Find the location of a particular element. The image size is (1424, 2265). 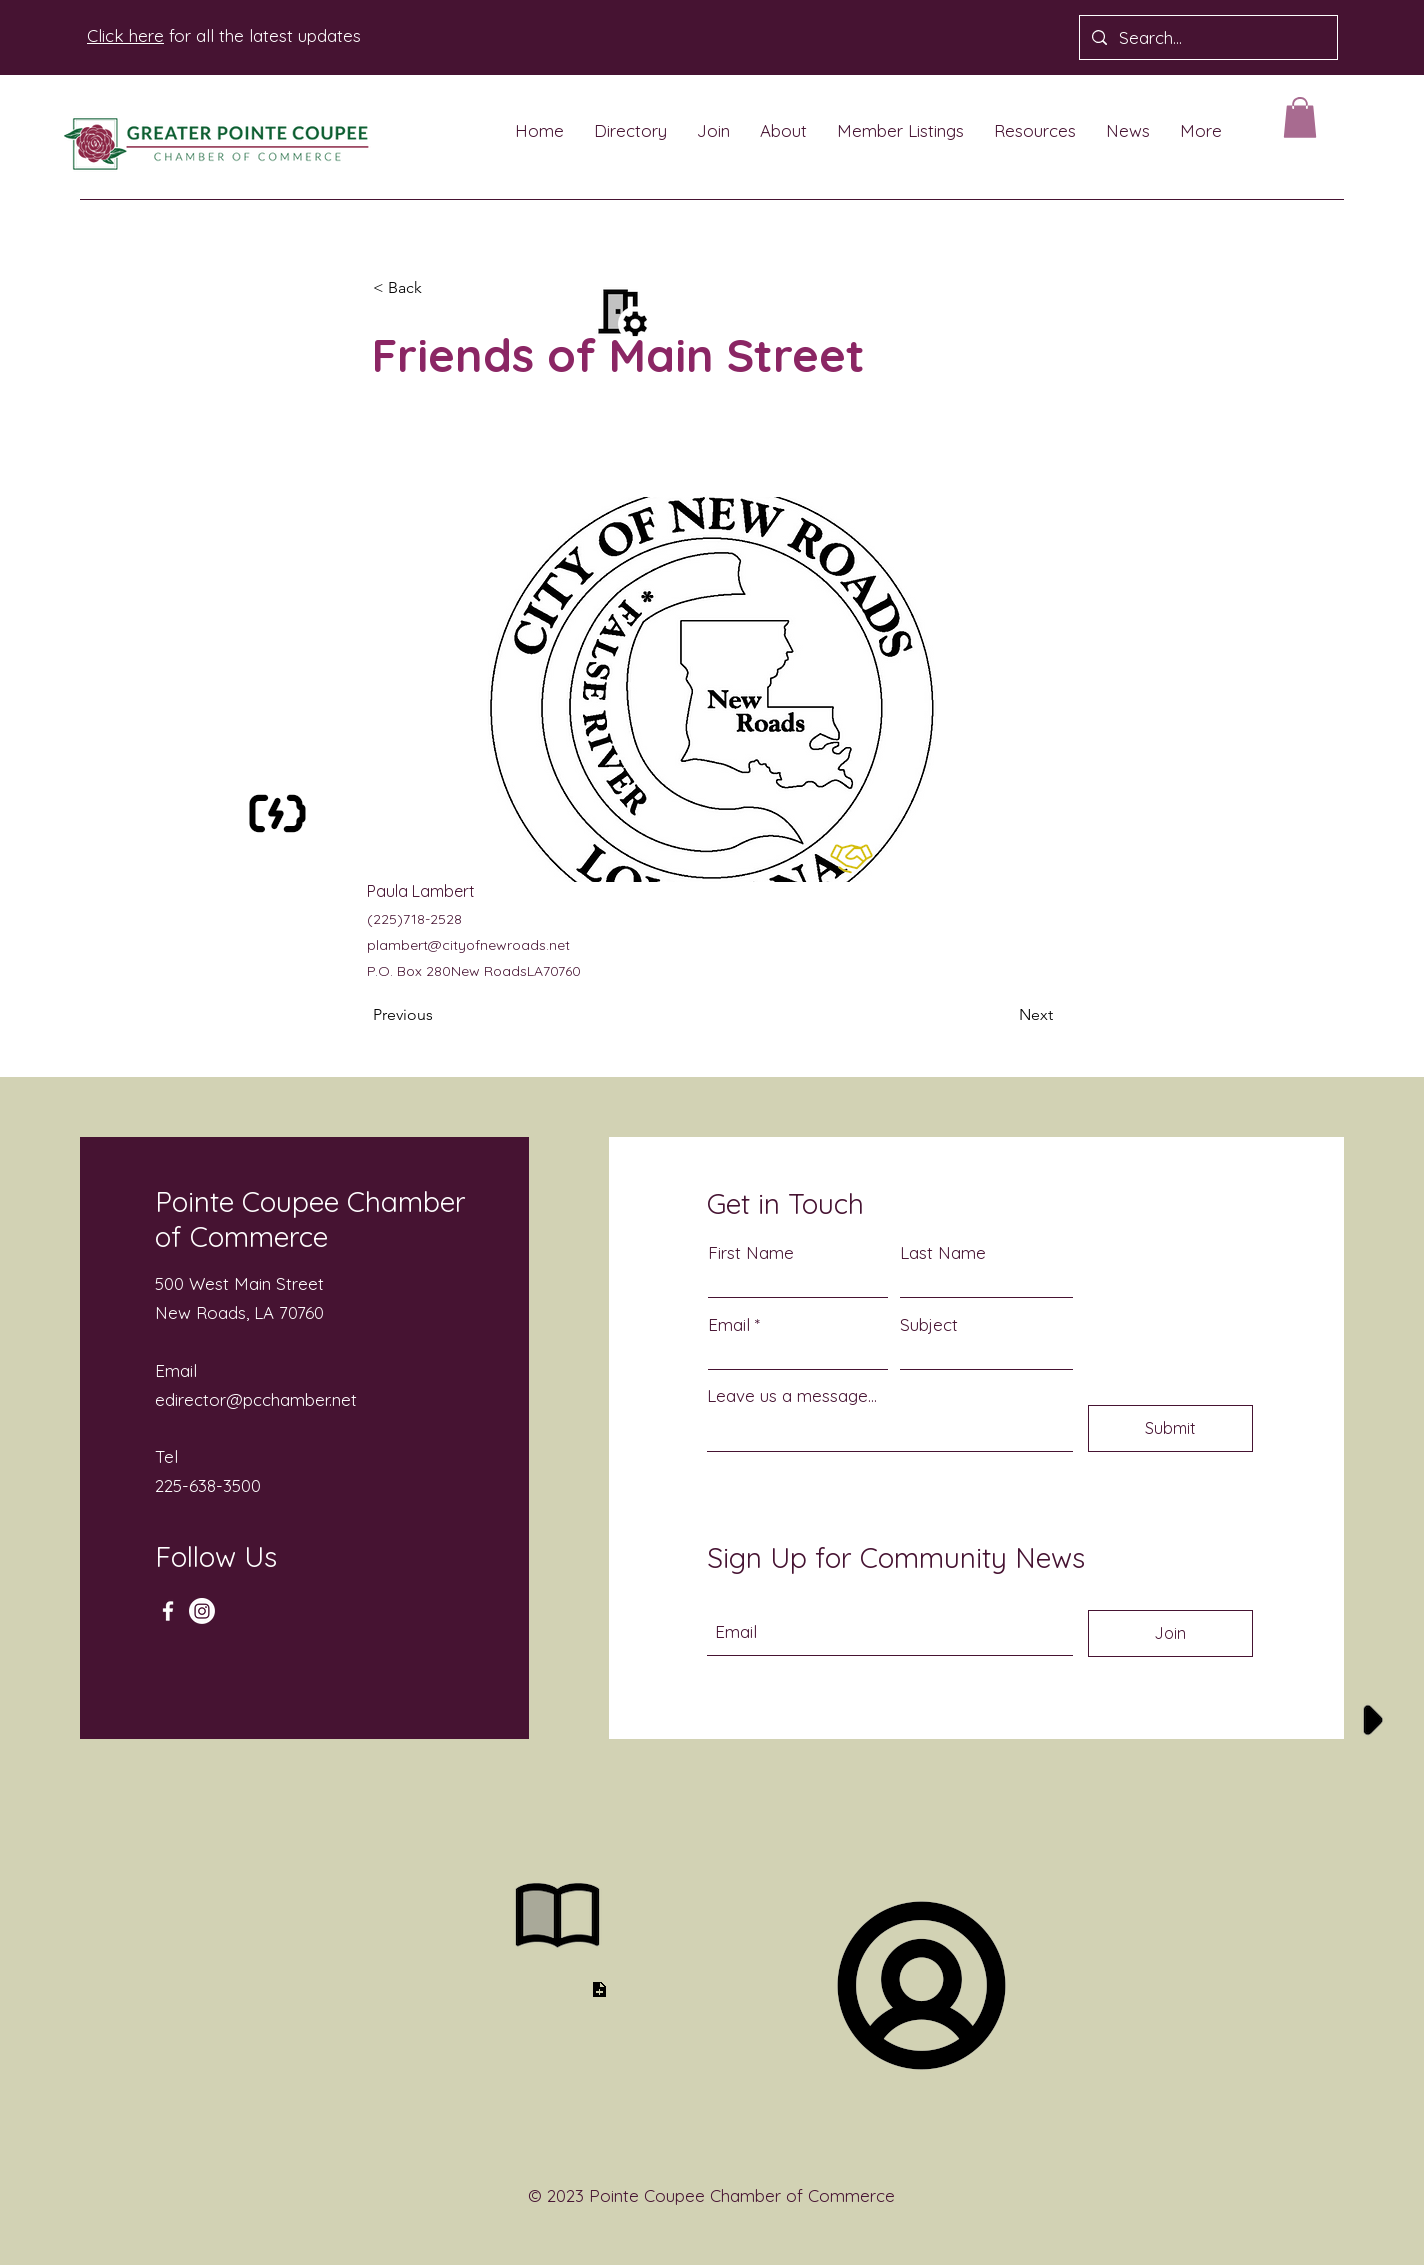

initiate a partnership or collaboration is located at coordinates (851, 857).